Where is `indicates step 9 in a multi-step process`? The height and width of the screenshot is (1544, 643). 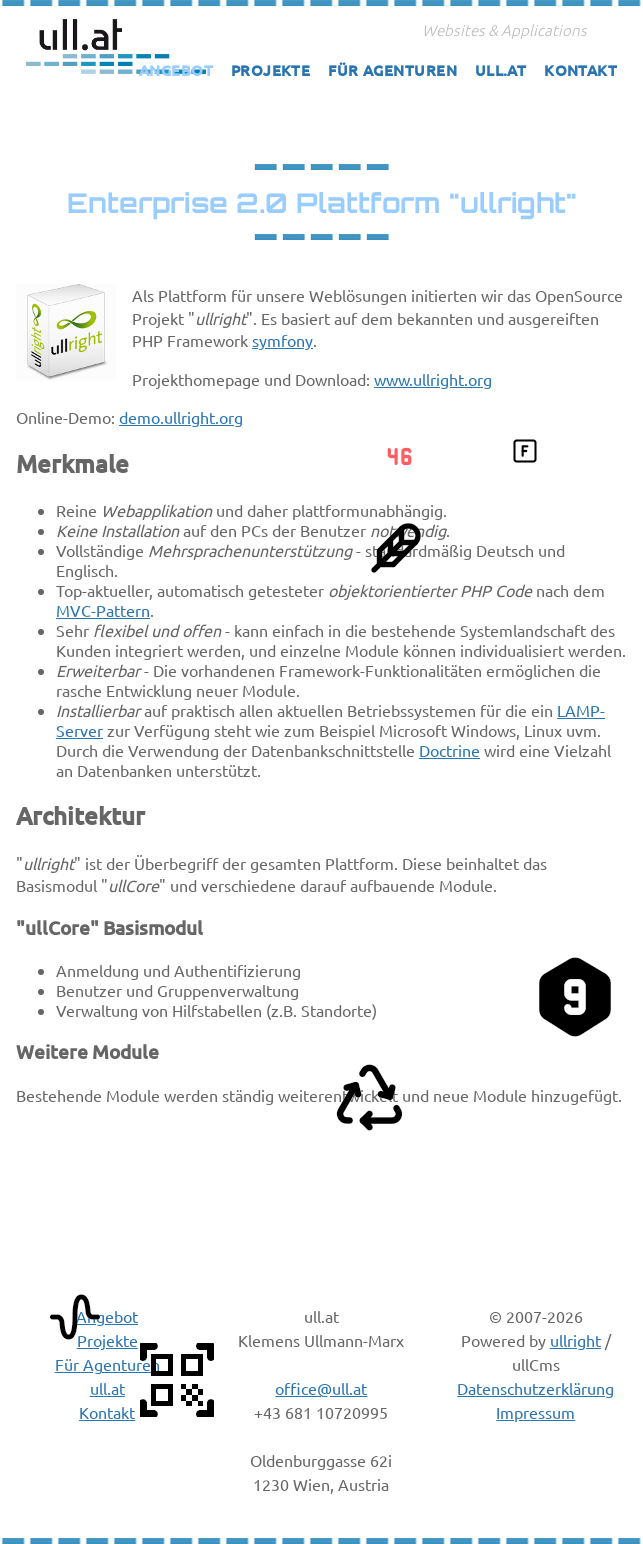
indicates step 9 in a multi-step process is located at coordinates (575, 997).